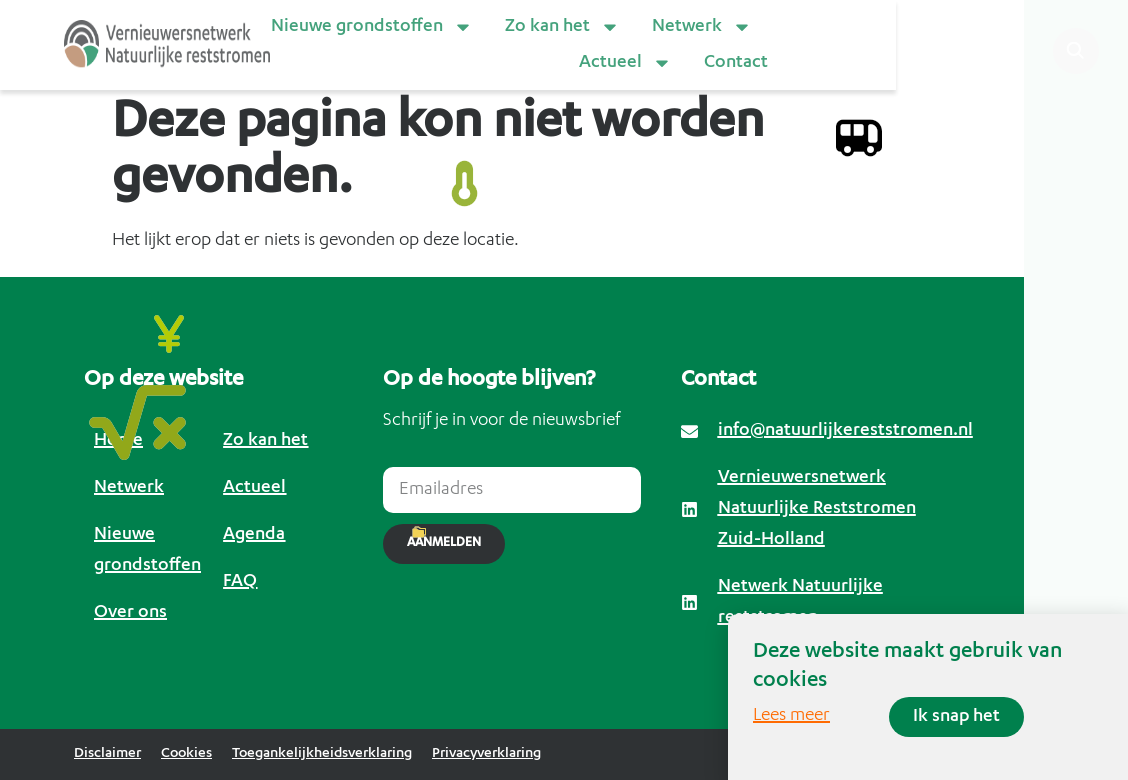 The height and width of the screenshot is (780, 1128). What do you see at coordinates (464, 183) in the screenshot?
I see `indicates high temperature reading` at bounding box center [464, 183].